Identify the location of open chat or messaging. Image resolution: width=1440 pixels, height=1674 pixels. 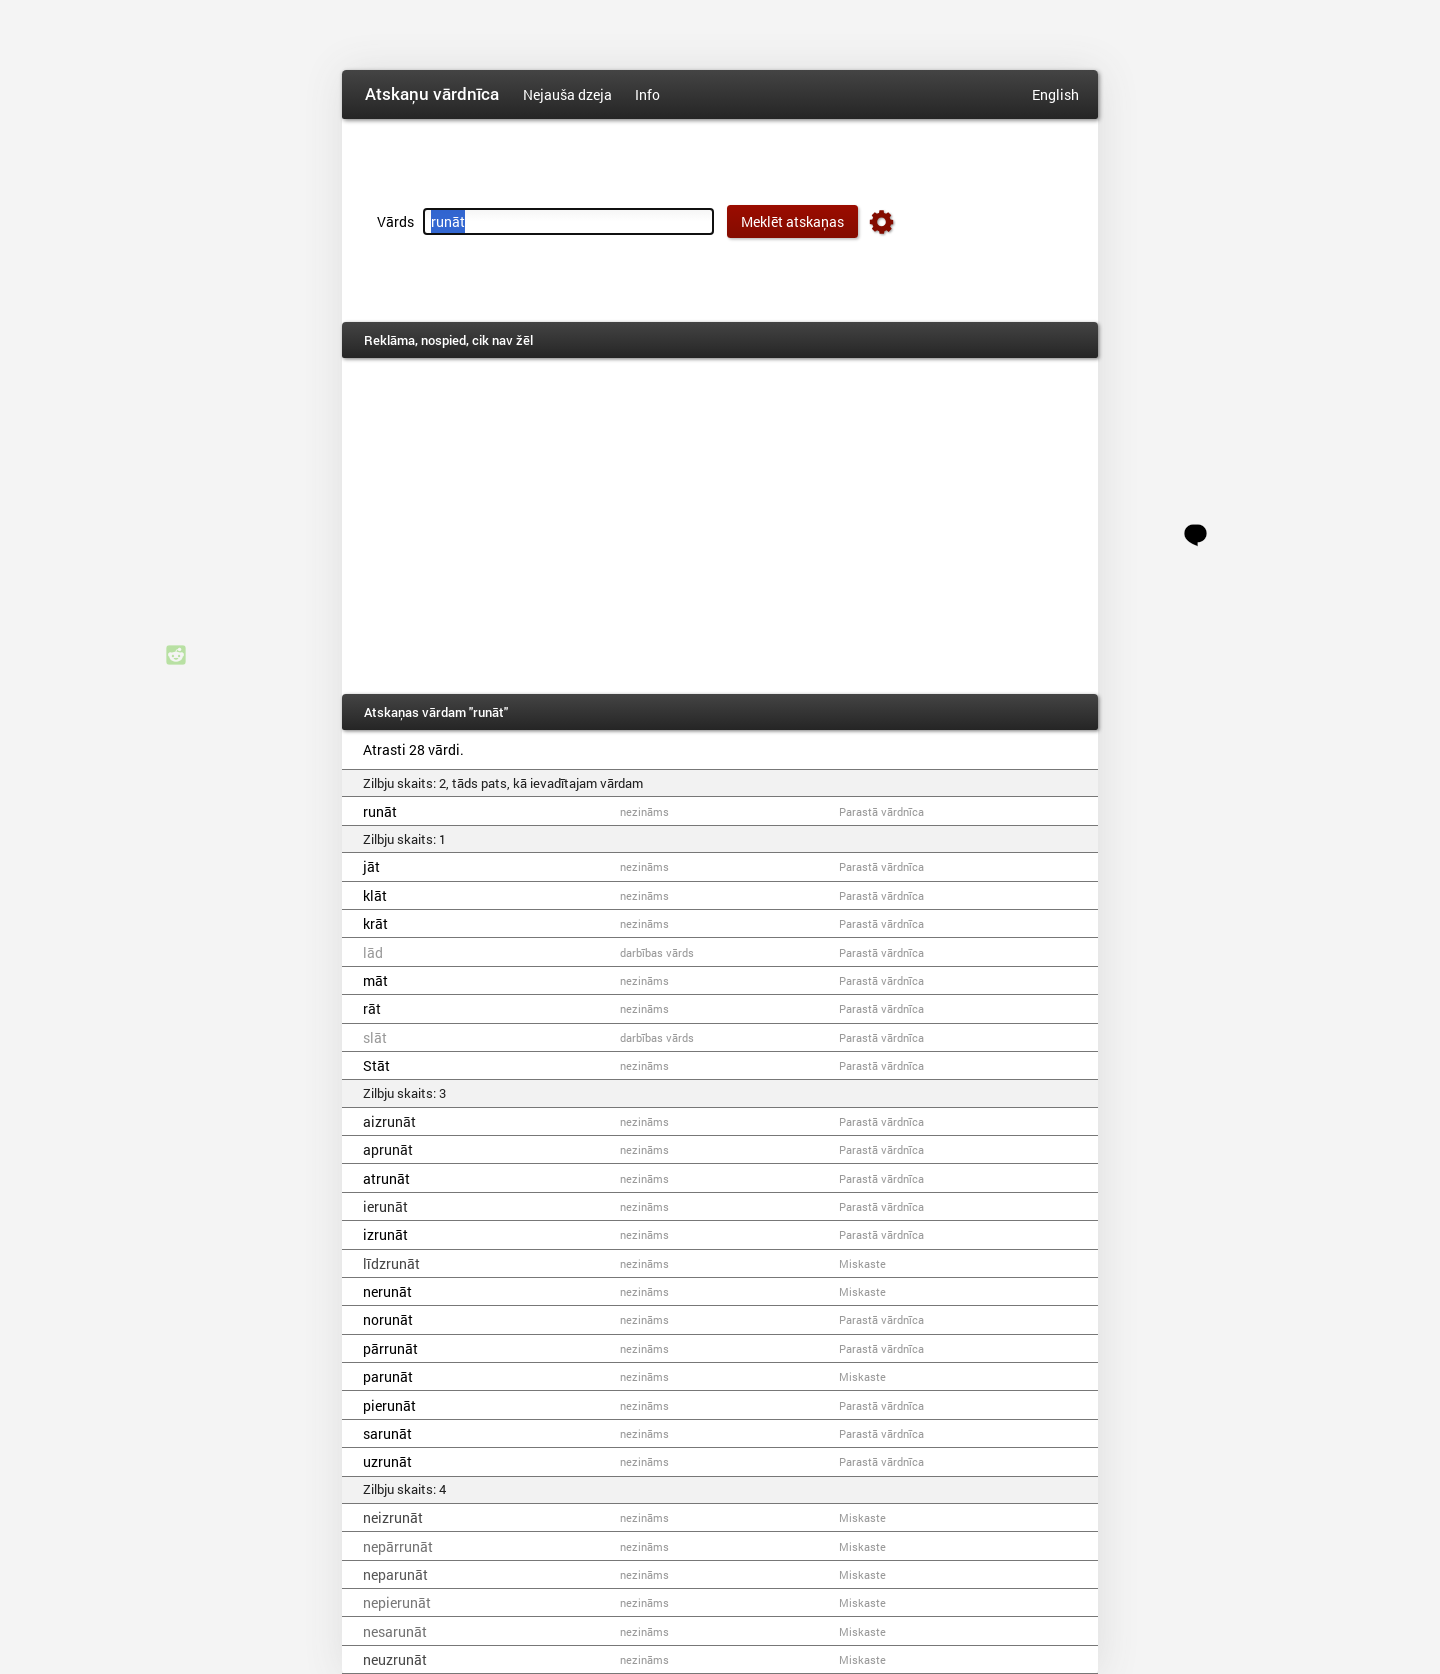
(1195, 534).